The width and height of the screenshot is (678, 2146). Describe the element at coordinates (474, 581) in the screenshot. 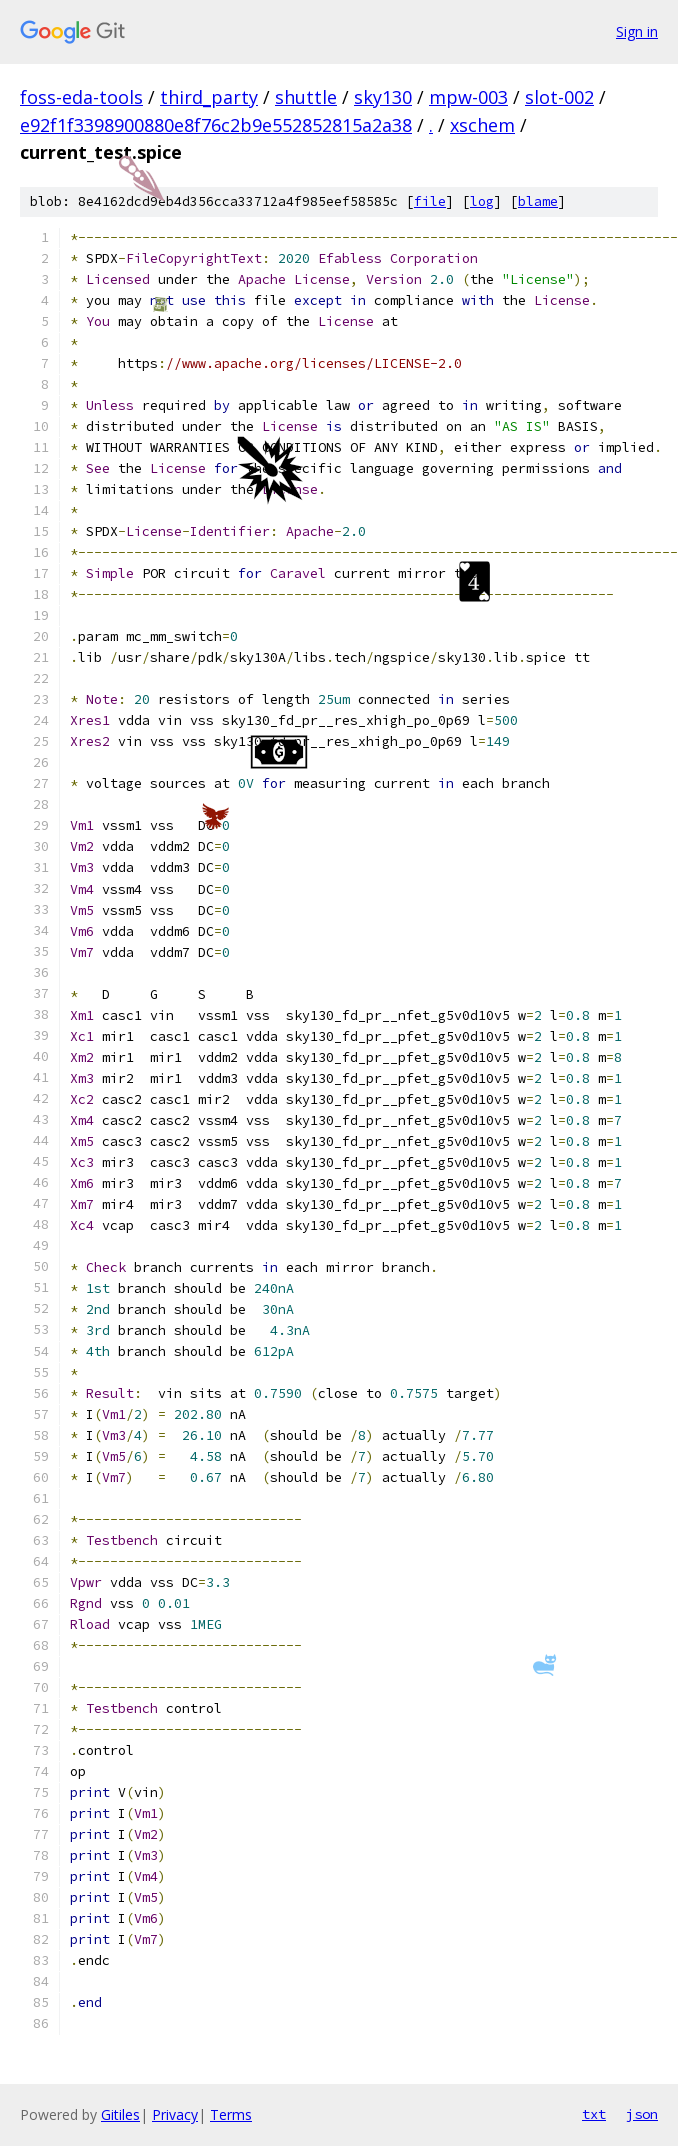

I see `four of hearts playing card` at that location.